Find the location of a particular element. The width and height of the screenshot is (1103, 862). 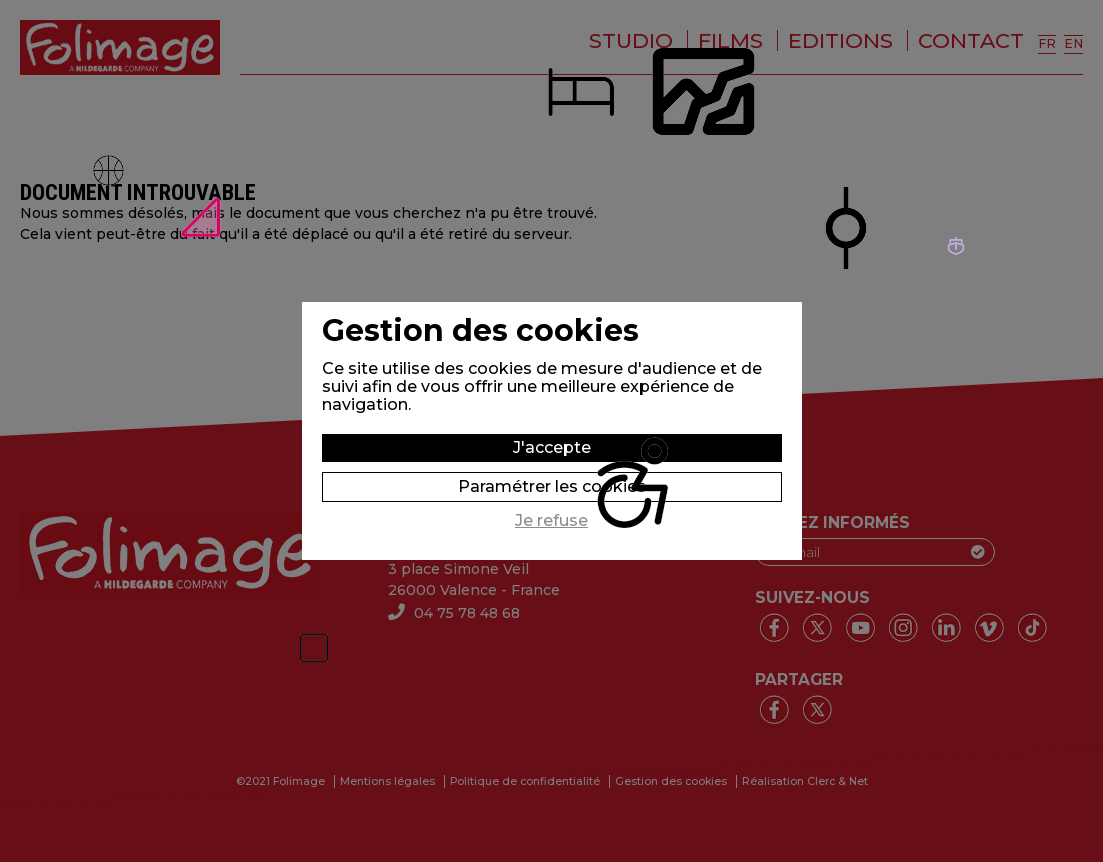

indicates a broken or corrupted image file is located at coordinates (703, 91).